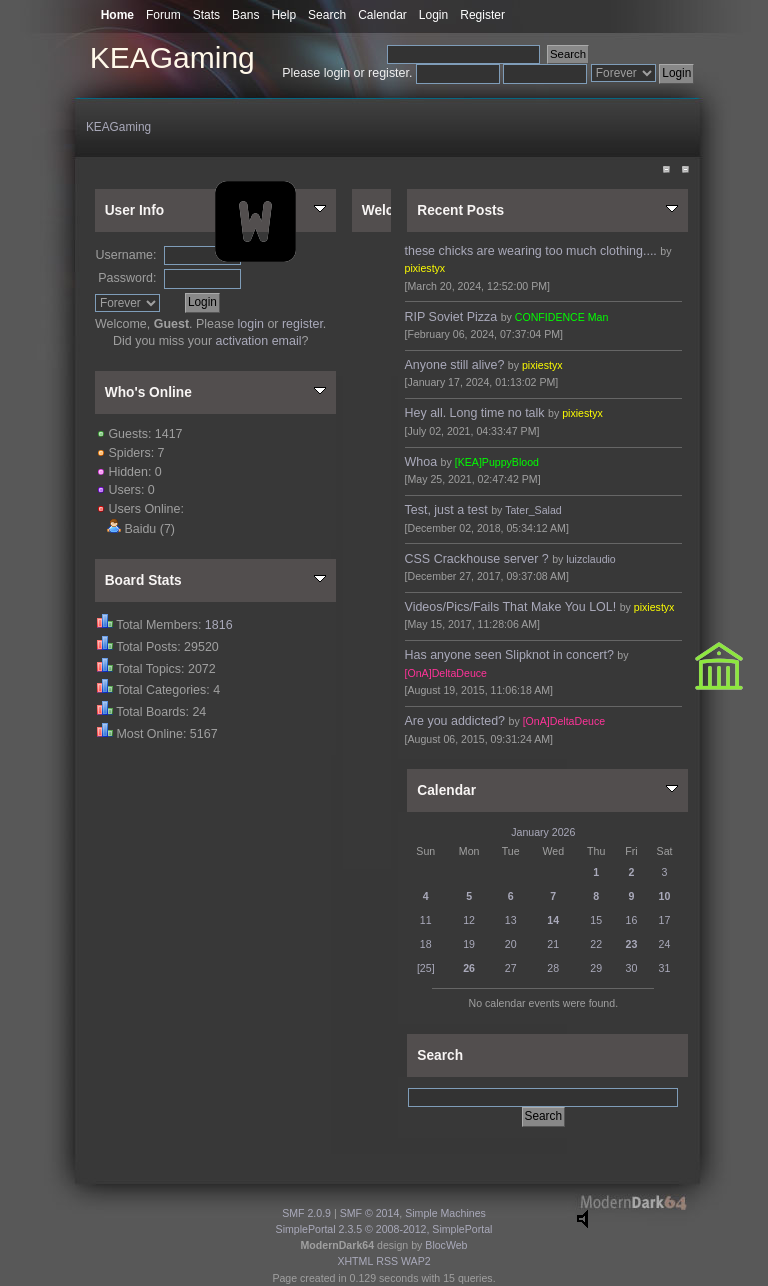 The image size is (768, 1286). I want to click on access library or archives, so click(719, 666).